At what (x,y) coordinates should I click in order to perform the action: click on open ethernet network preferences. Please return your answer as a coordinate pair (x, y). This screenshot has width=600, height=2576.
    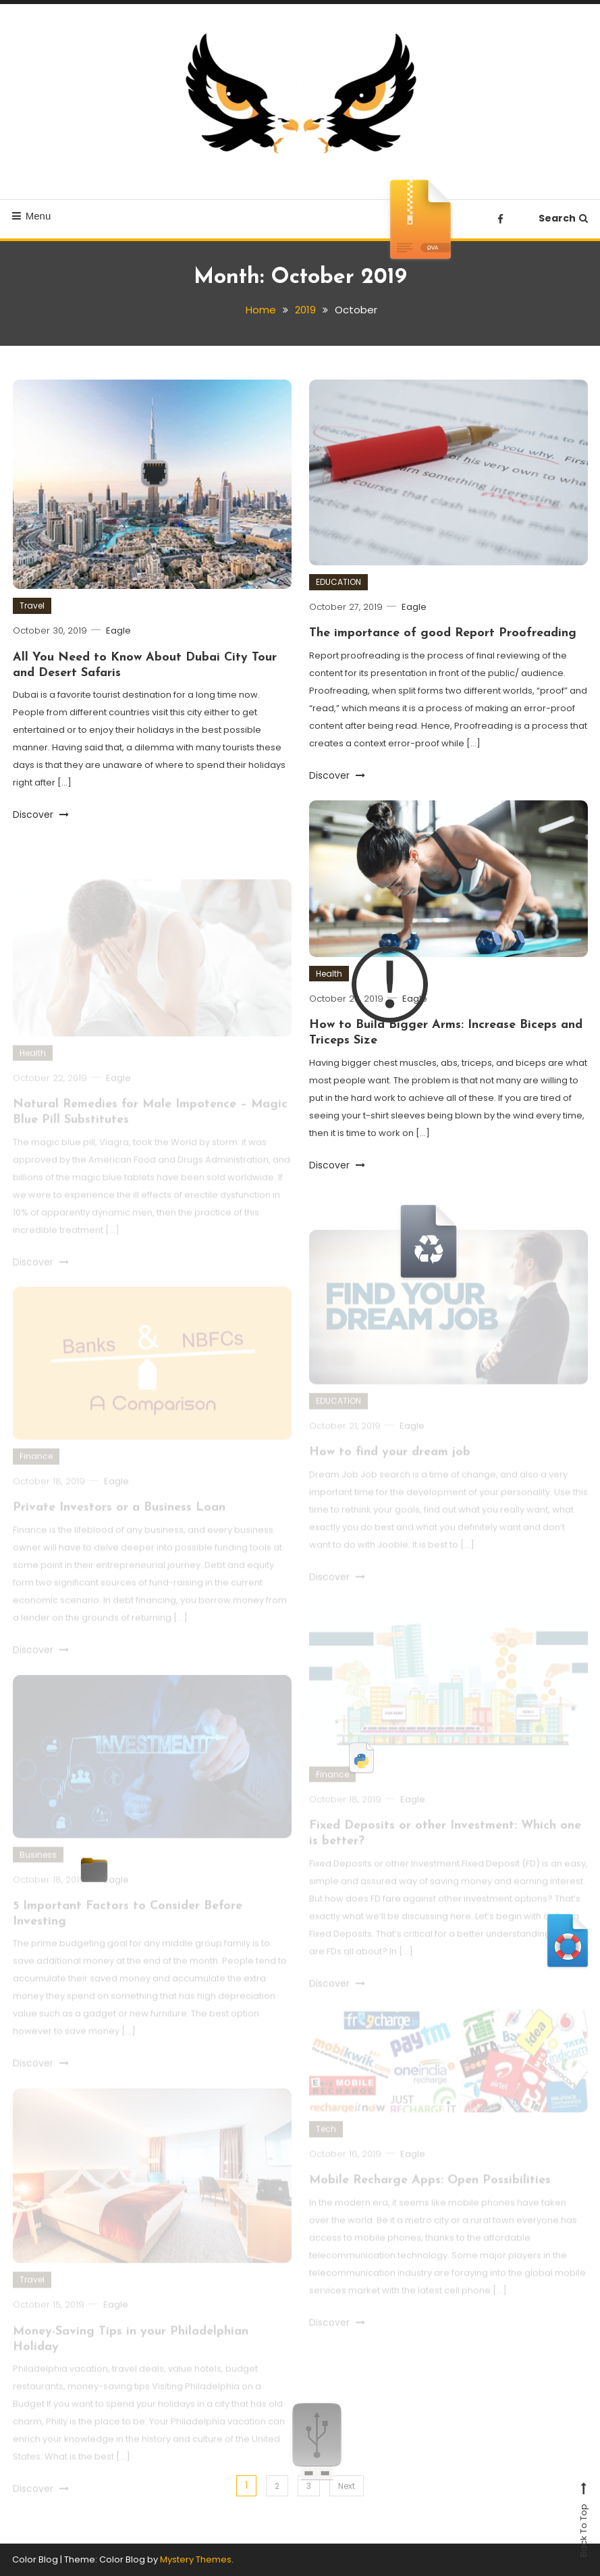
    Looking at the image, I should click on (155, 473).